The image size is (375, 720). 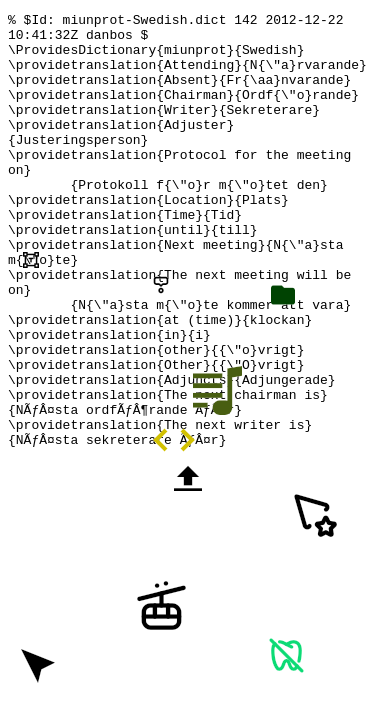 What do you see at coordinates (161, 605) in the screenshot?
I see `access cable car or gondola transit options` at bounding box center [161, 605].